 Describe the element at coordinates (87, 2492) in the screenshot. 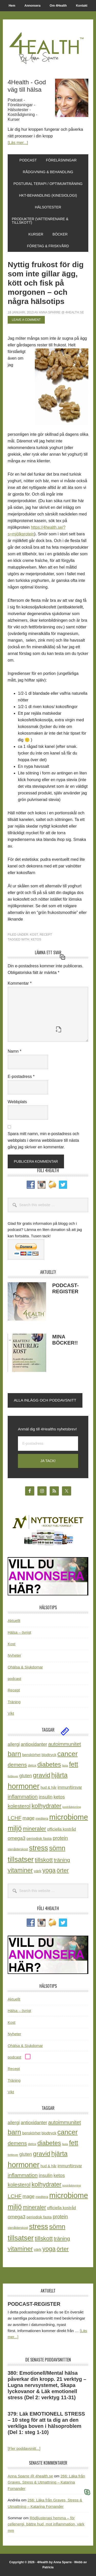

I see `open Skype app` at that location.